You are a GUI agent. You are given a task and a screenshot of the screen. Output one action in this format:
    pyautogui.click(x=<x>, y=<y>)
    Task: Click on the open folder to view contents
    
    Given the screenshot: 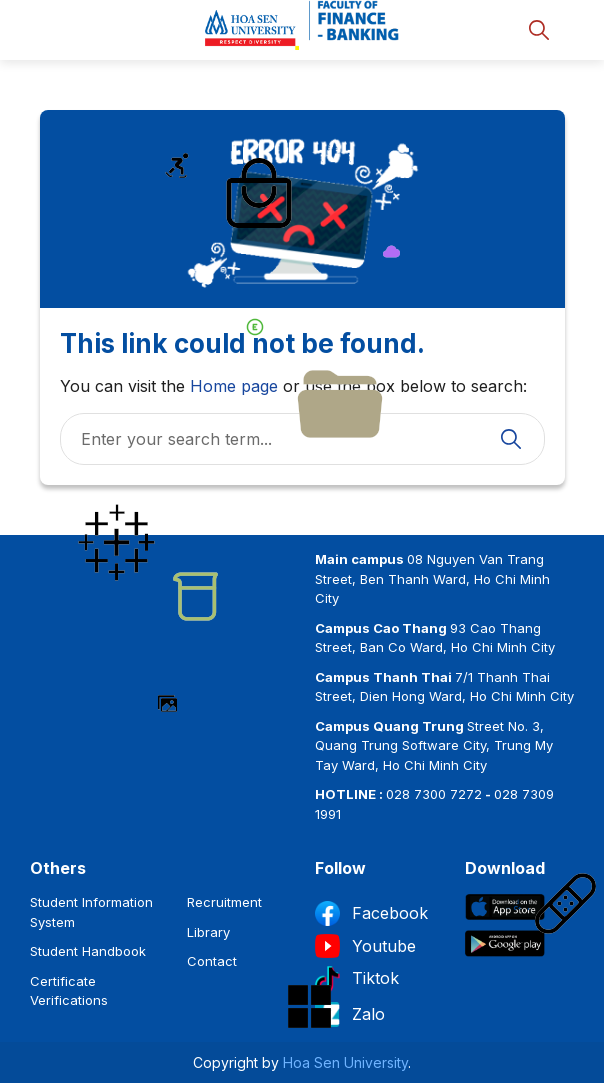 What is the action you would take?
    pyautogui.click(x=340, y=404)
    